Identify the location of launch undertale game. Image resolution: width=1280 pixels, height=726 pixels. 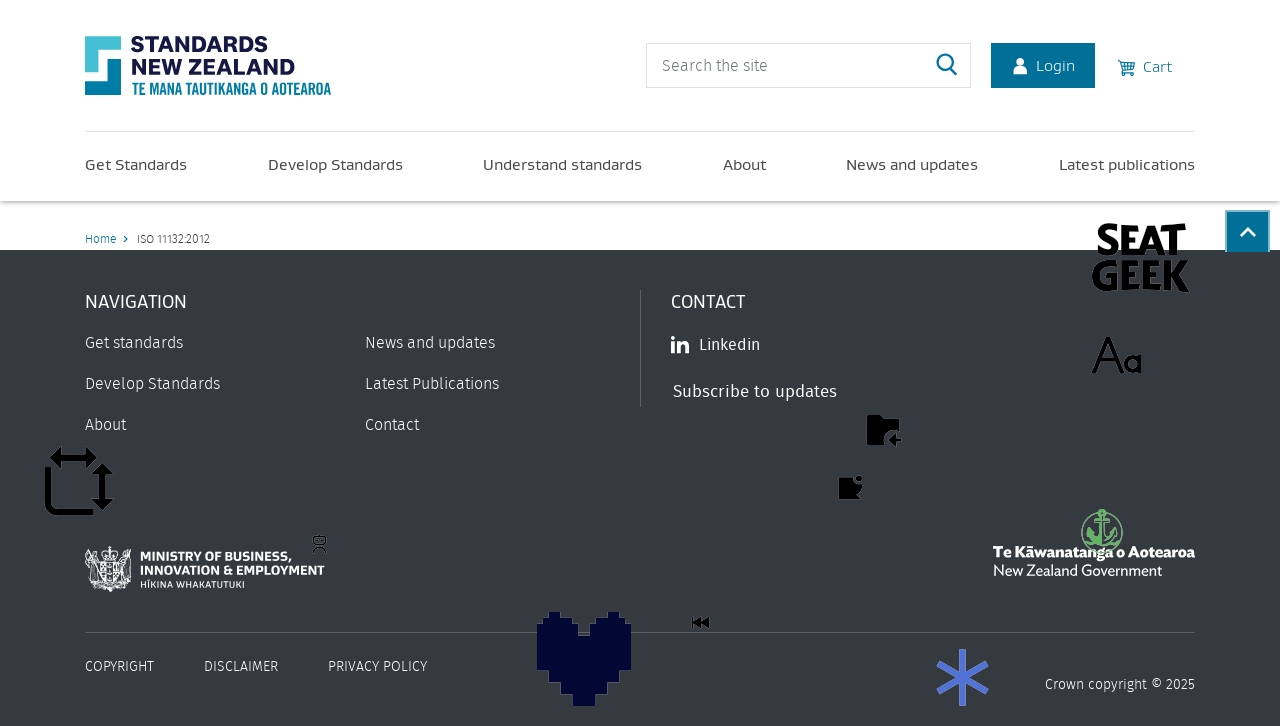
(584, 659).